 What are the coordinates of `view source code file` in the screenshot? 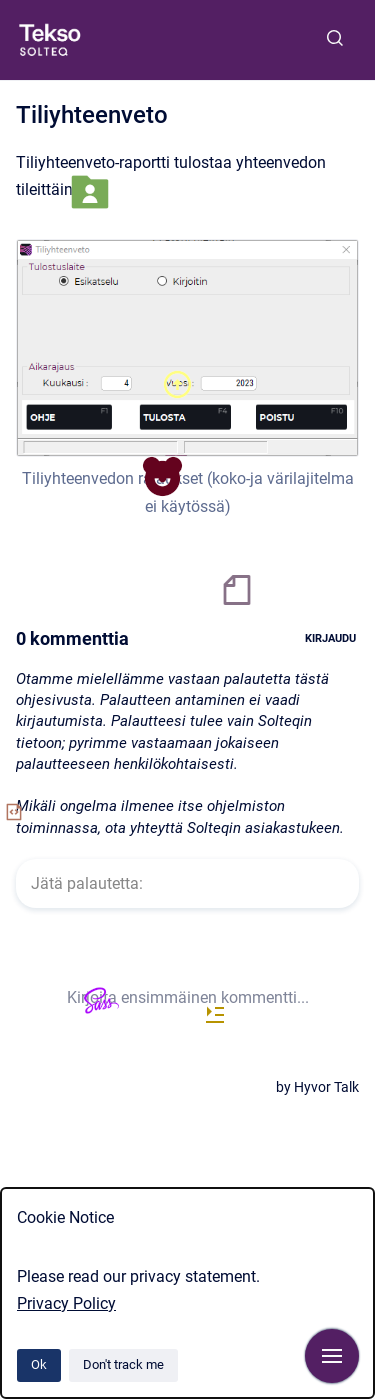 It's located at (14, 812).